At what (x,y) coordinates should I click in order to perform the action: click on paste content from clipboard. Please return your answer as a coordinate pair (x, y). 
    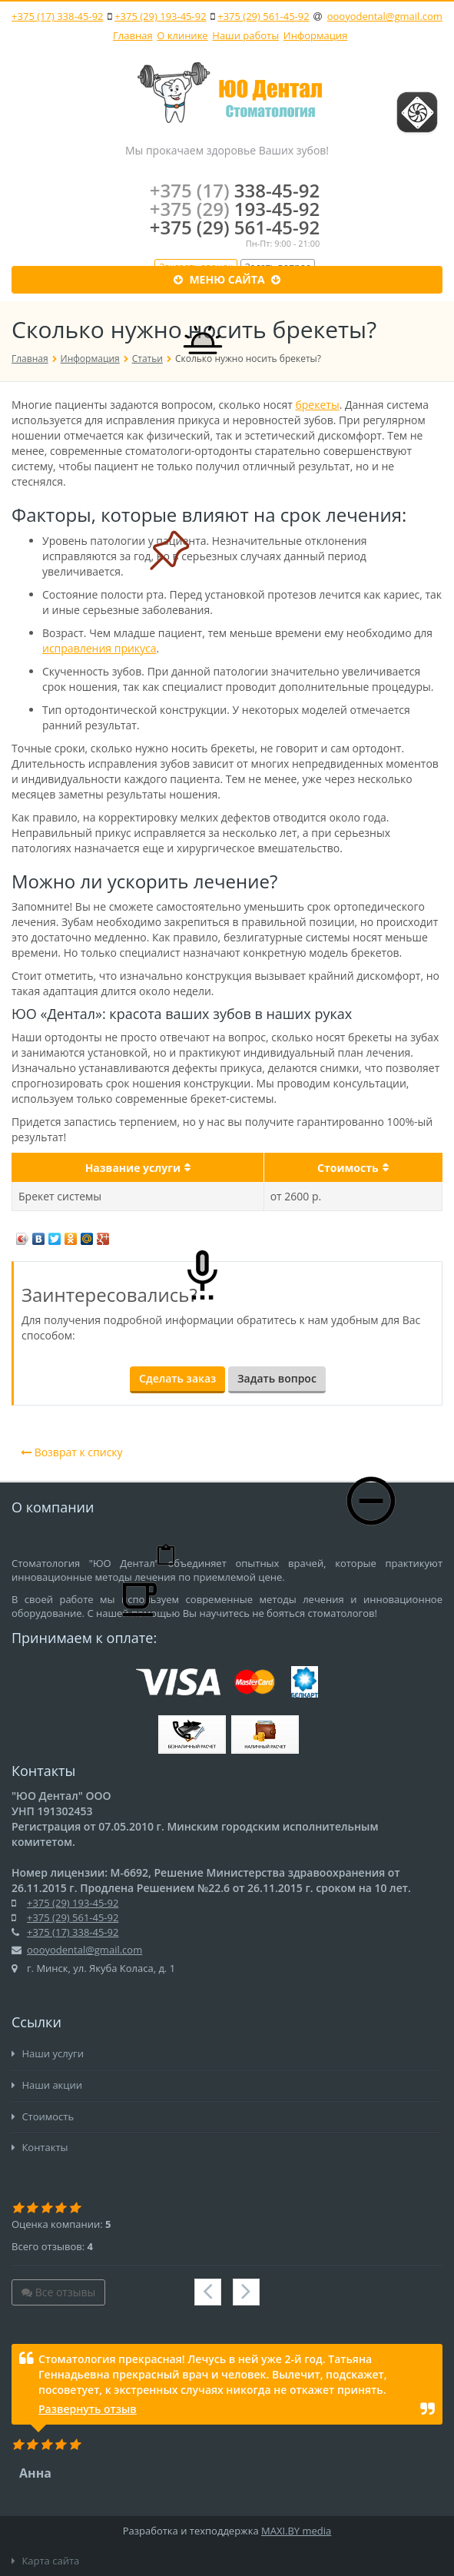
    Looking at the image, I should click on (166, 1555).